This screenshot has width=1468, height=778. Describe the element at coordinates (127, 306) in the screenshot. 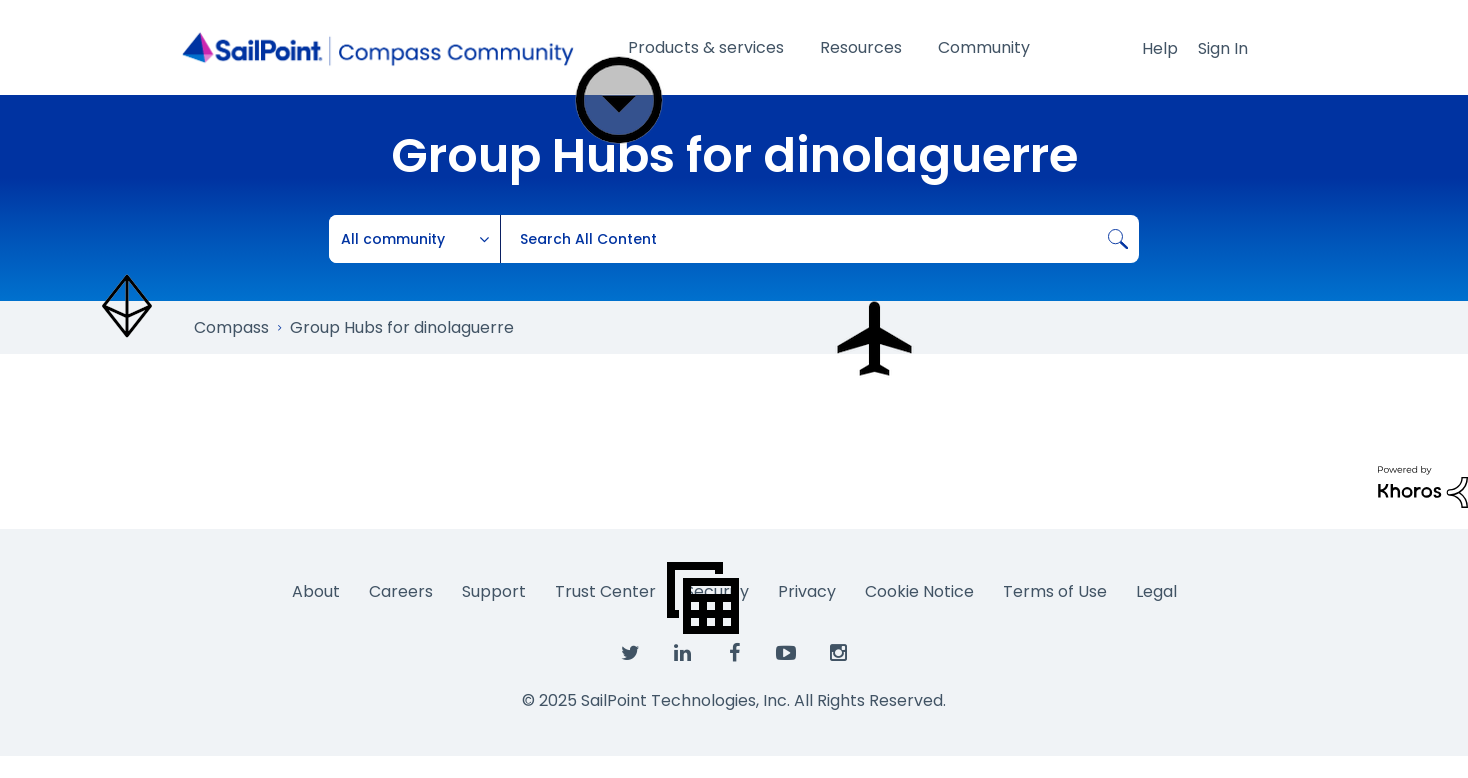

I see `view ethereum wallet or balance` at that location.